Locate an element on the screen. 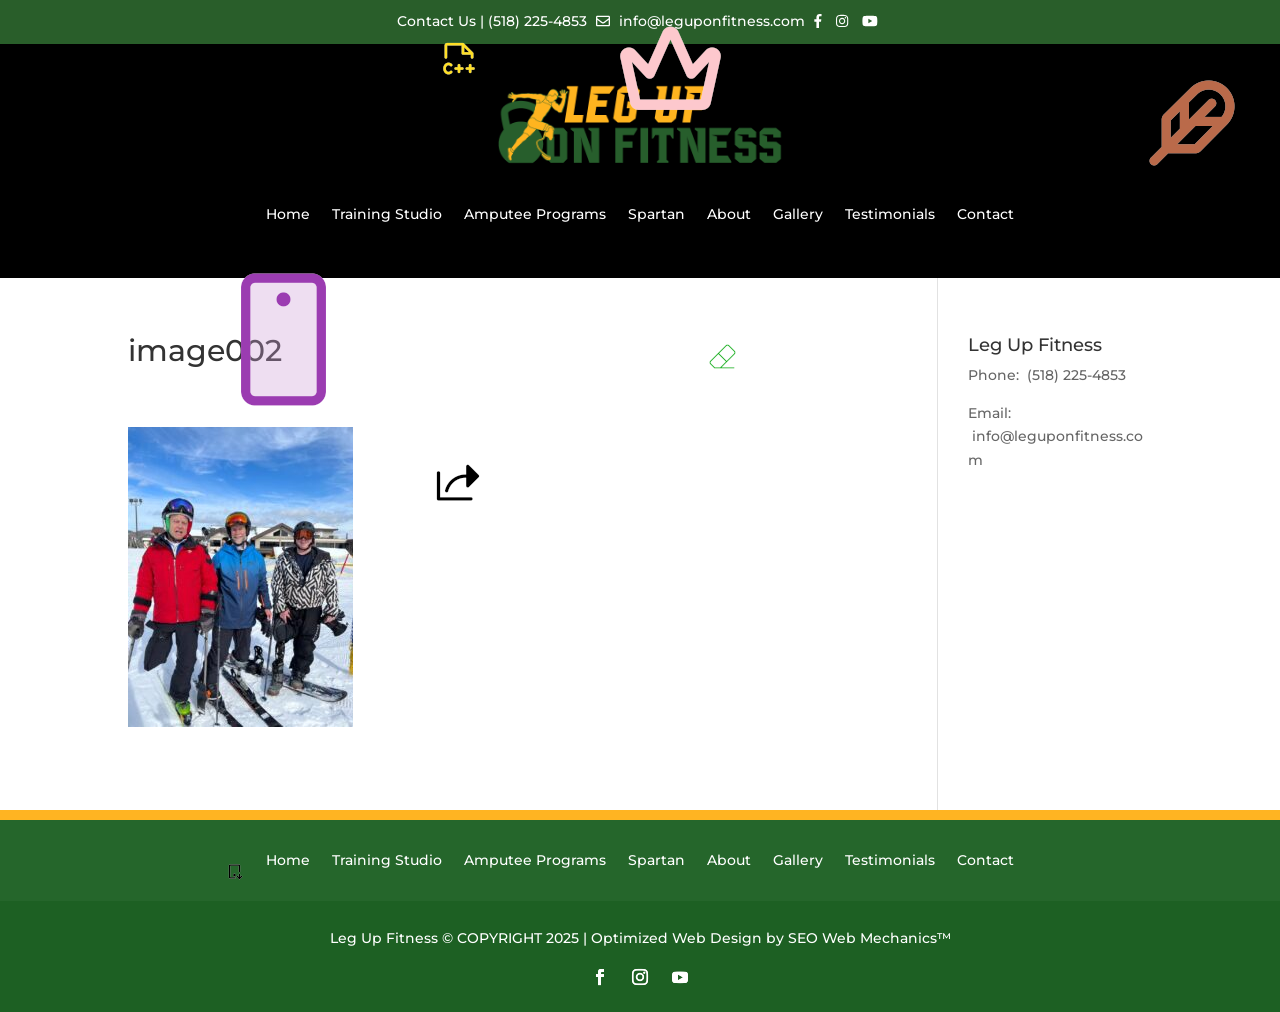 Image resolution: width=1280 pixels, height=1012 pixels. erase or delete content is located at coordinates (722, 356).